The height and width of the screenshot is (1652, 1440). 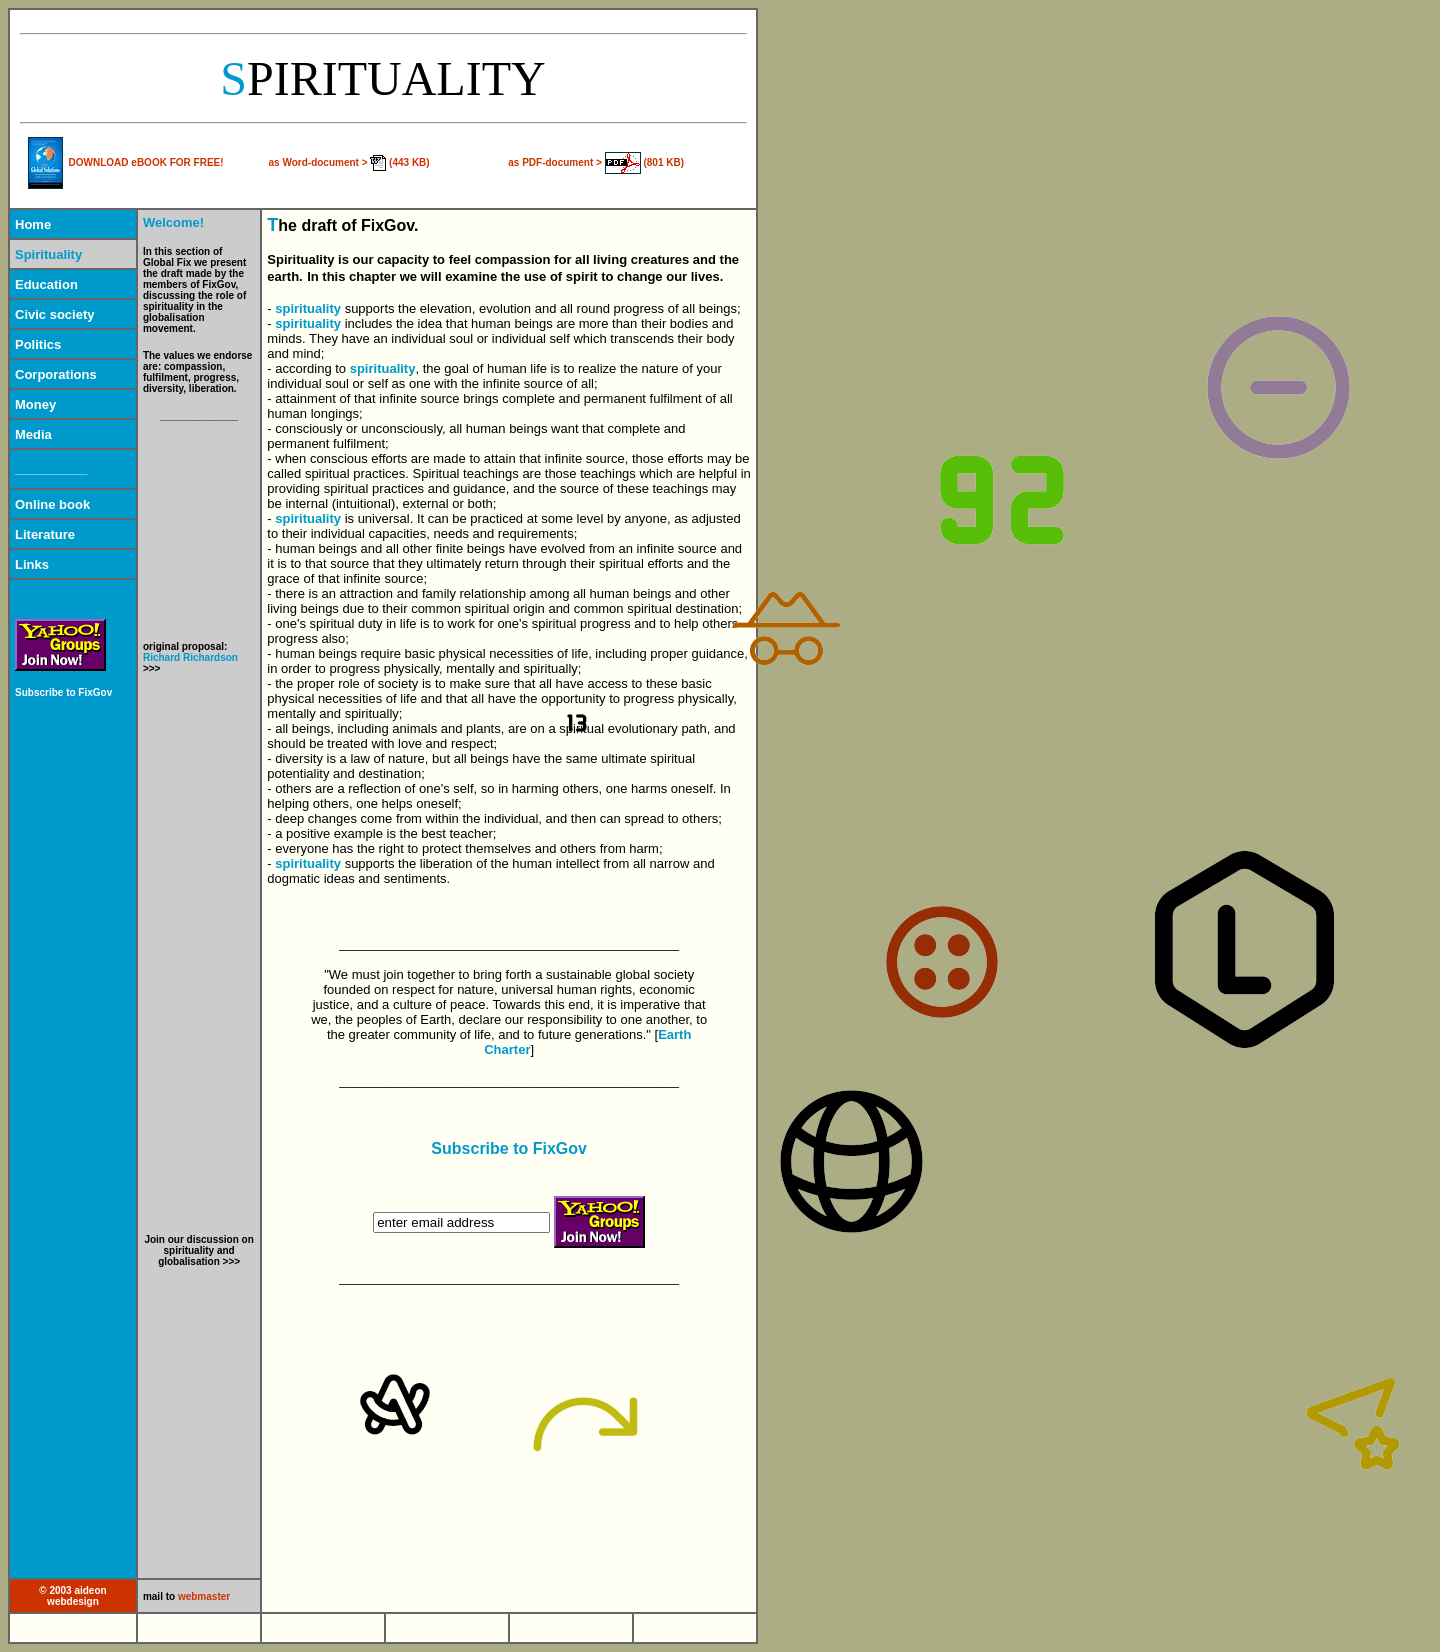 What do you see at coordinates (395, 1406) in the screenshot?
I see `open the Arc browser` at bounding box center [395, 1406].